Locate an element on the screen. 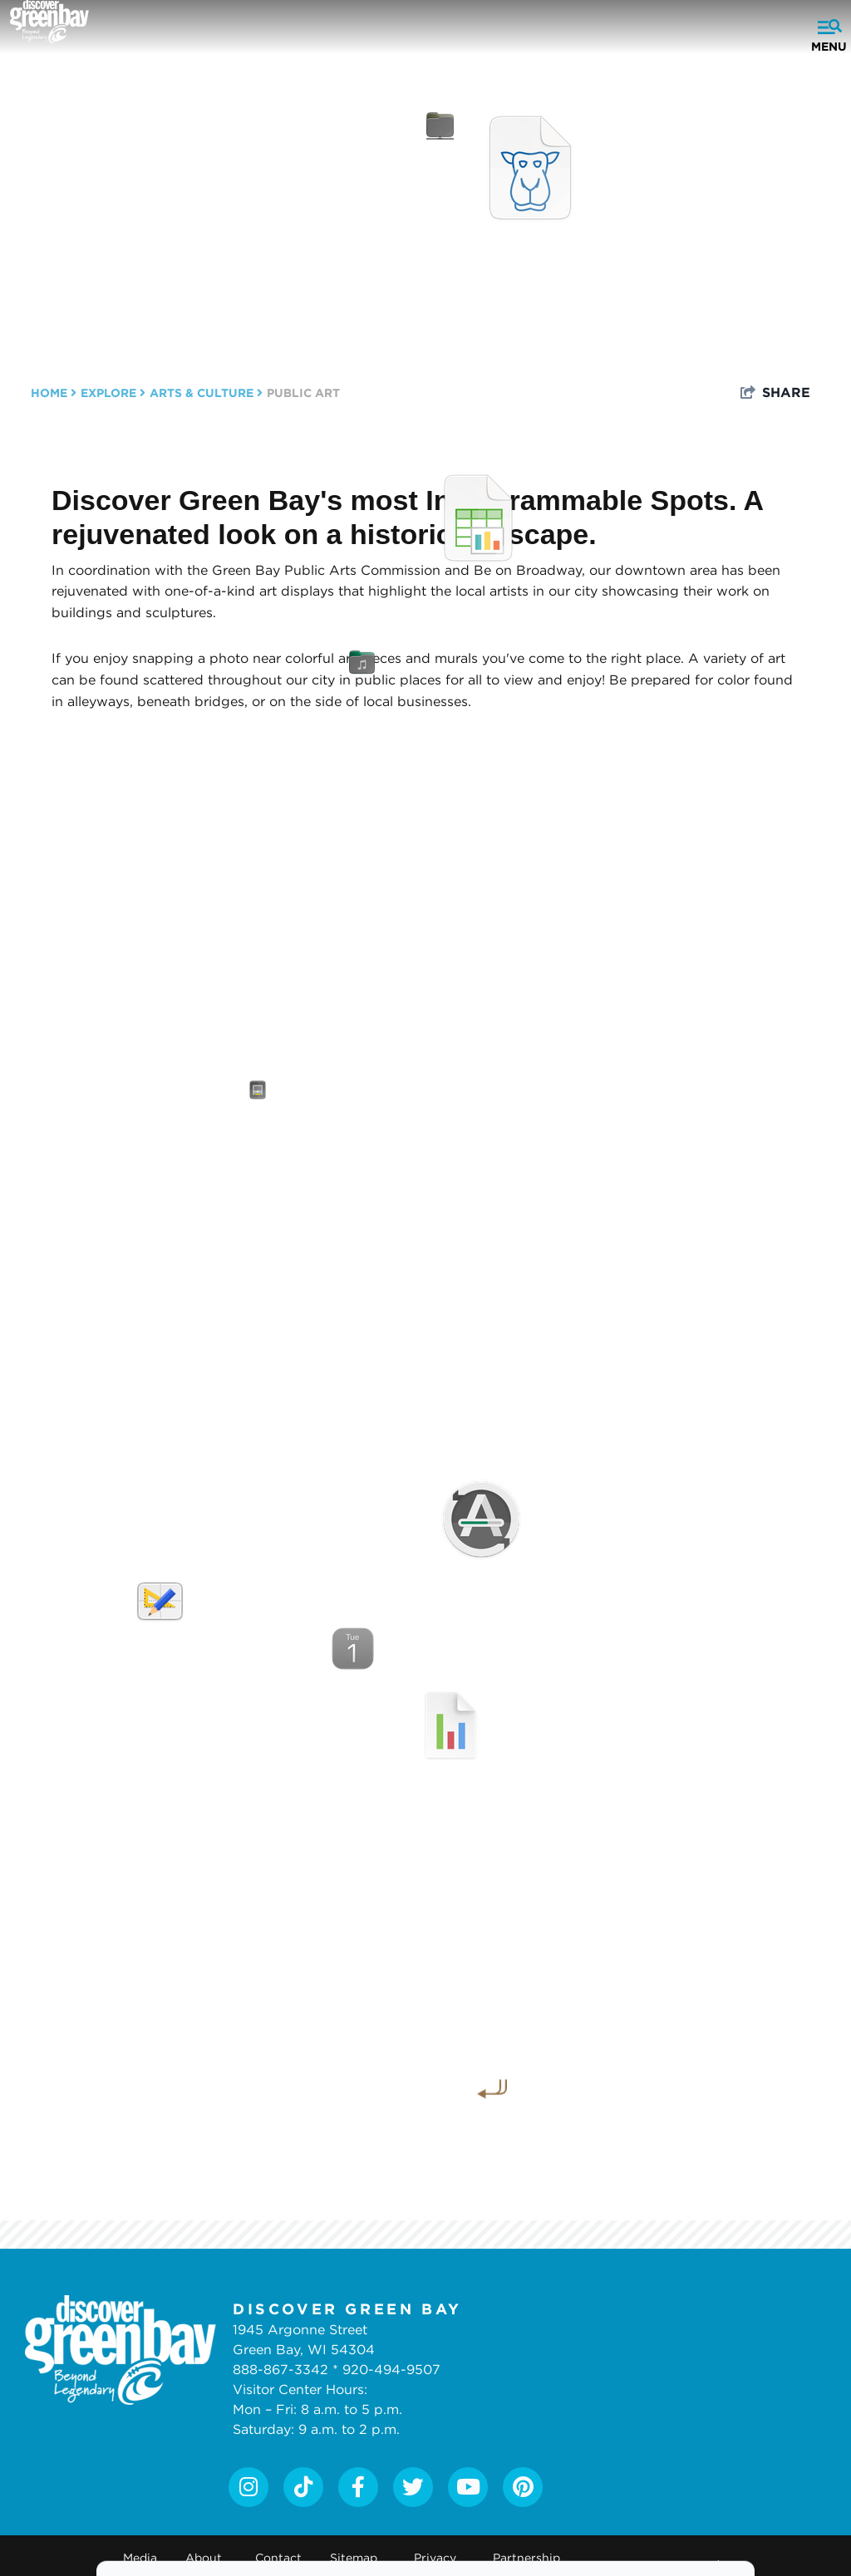  open the calendar app is located at coordinates (352, 1648).